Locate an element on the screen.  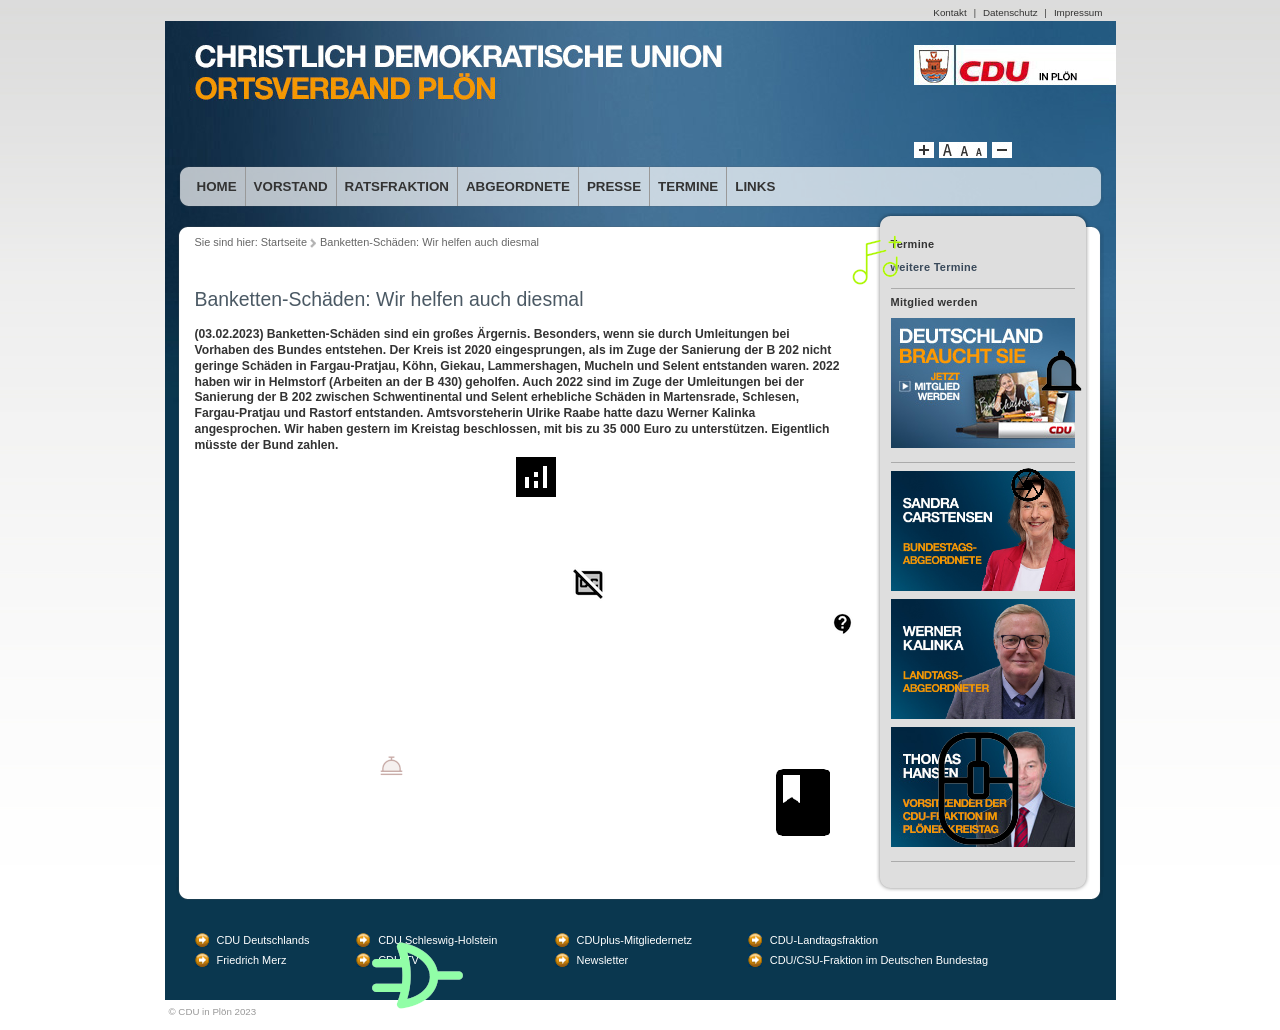
contact customer support is located at coordinates (843, 624).